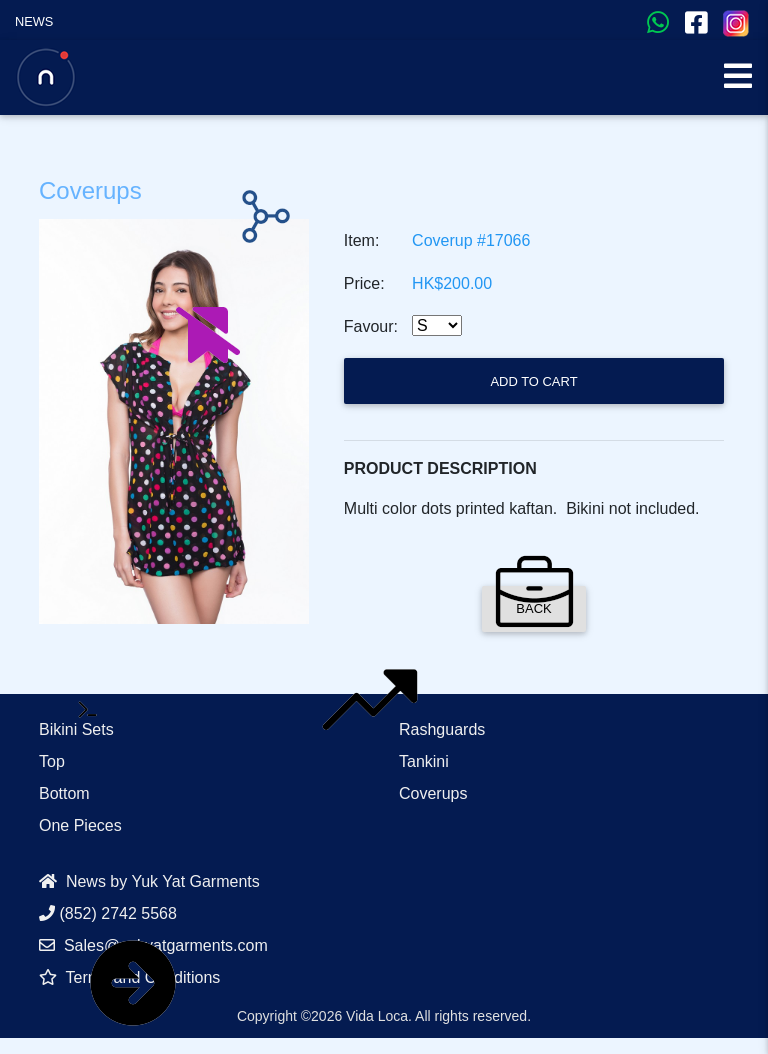 The width and height of the screenshot is (768, 1054). Describe the element at coordinates (208, 335) in the screenshot. I see `remove from saved bookmarks` at that location.